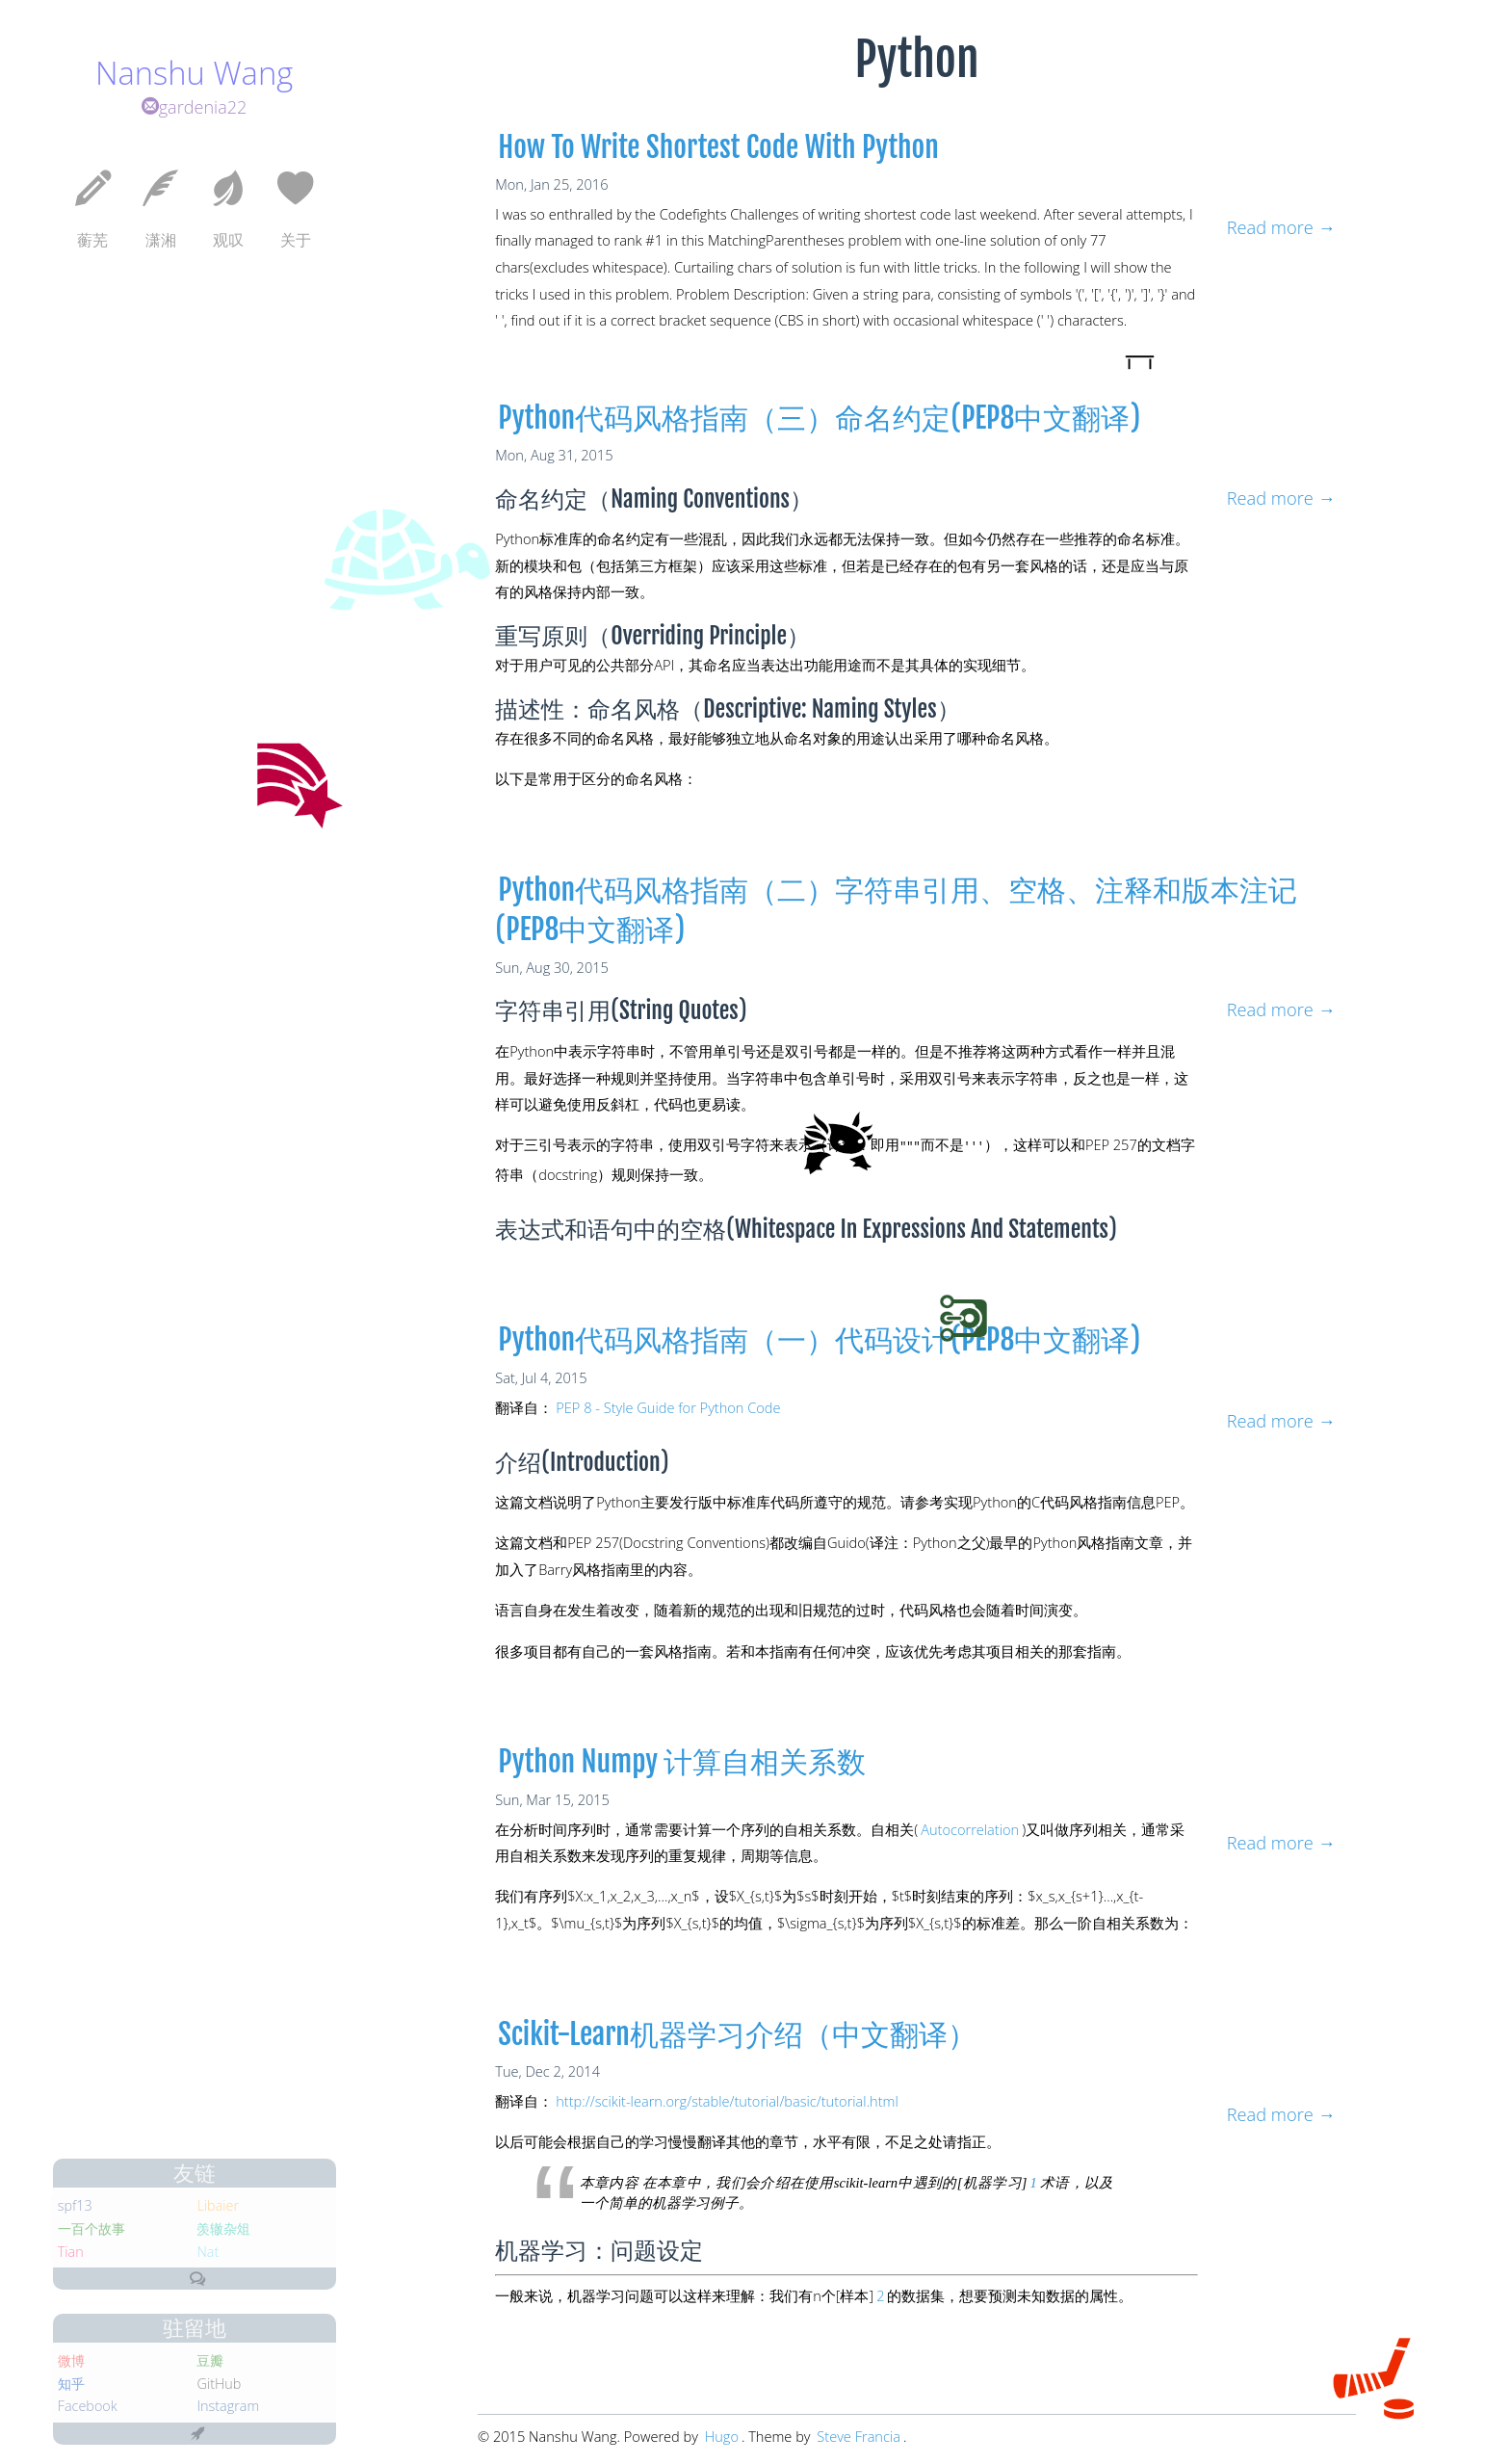  Describe the element at coordinates (302, 788) in the screenshot. I see `indicates a special achievement or rare reward` at that location.